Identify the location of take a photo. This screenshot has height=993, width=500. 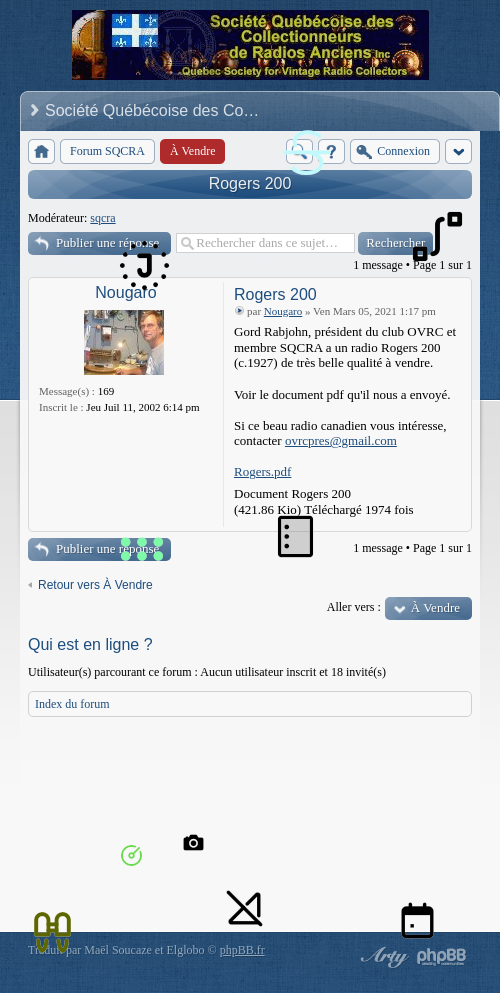
(193, 842).